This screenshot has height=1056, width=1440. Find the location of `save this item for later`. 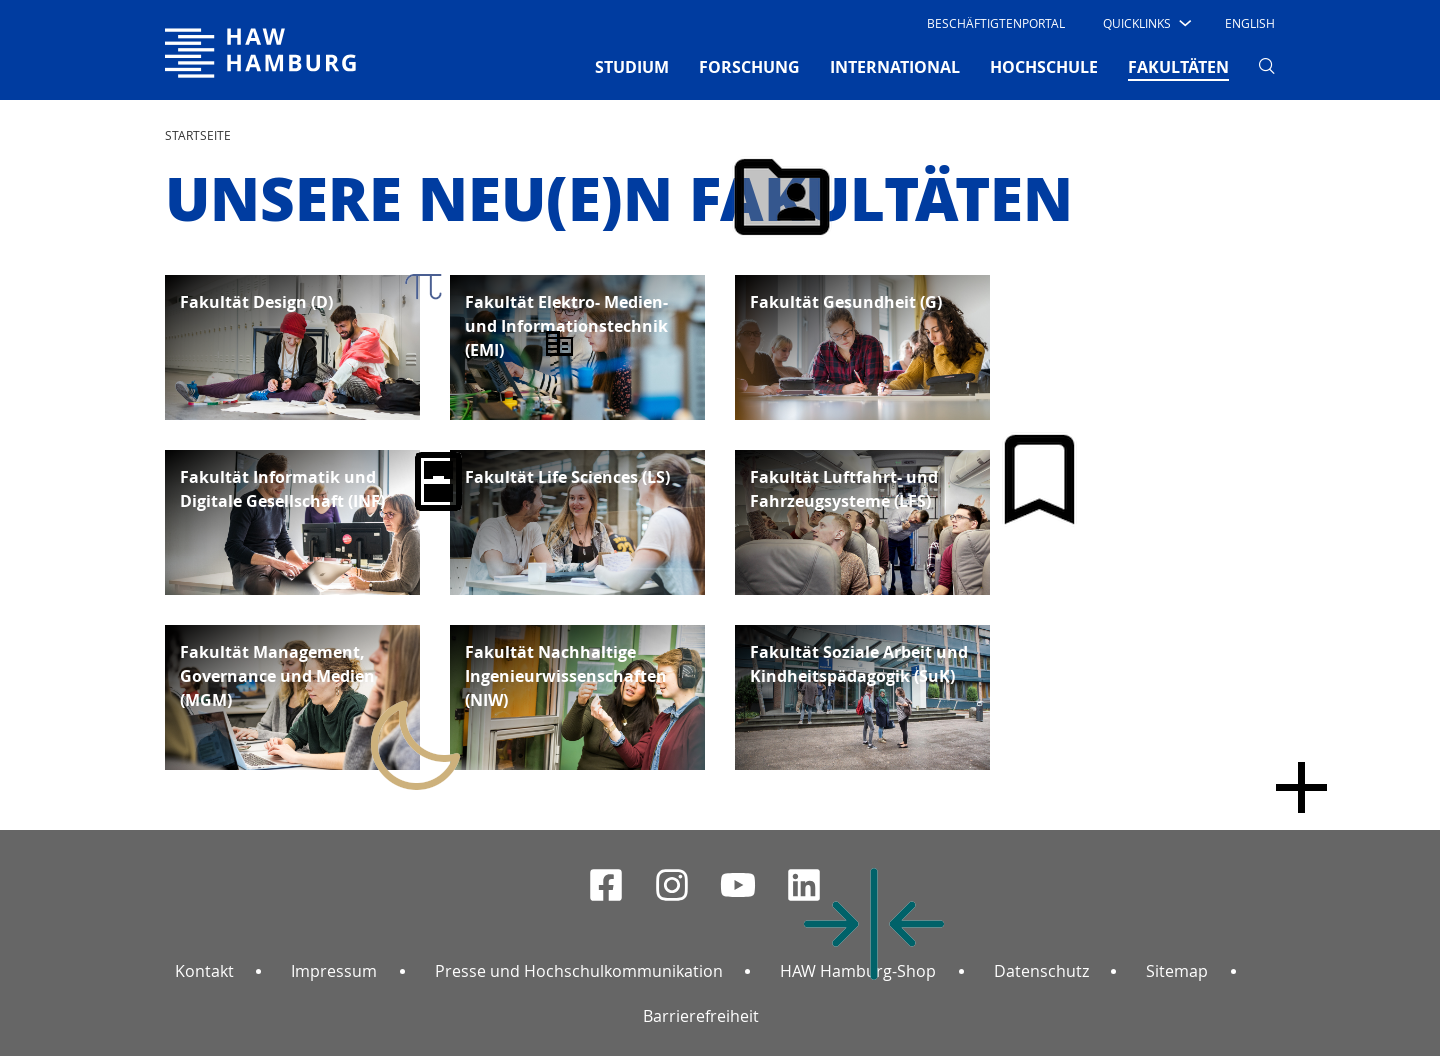

save this item for later is located at coordinates (1039, 479).